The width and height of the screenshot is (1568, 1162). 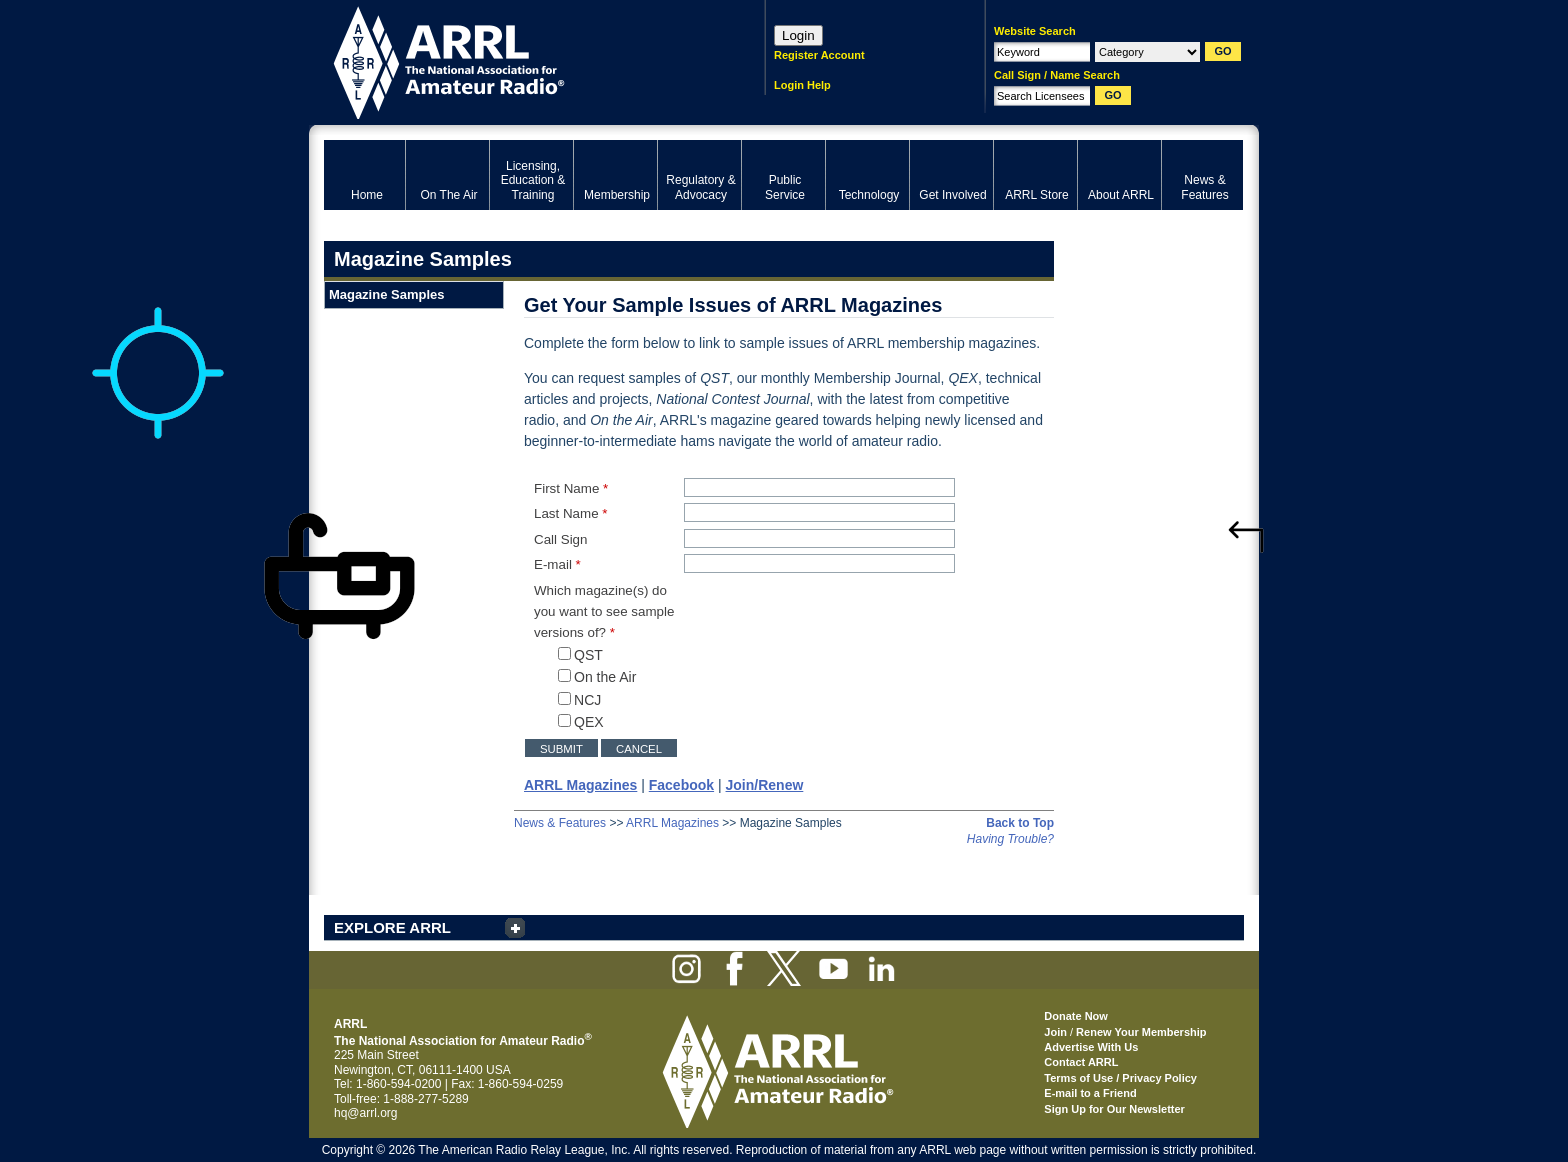 What do you see at coordinates (158, 373) in the screenshot?
I see `access current GPS location` at bounding box center [158, 373].